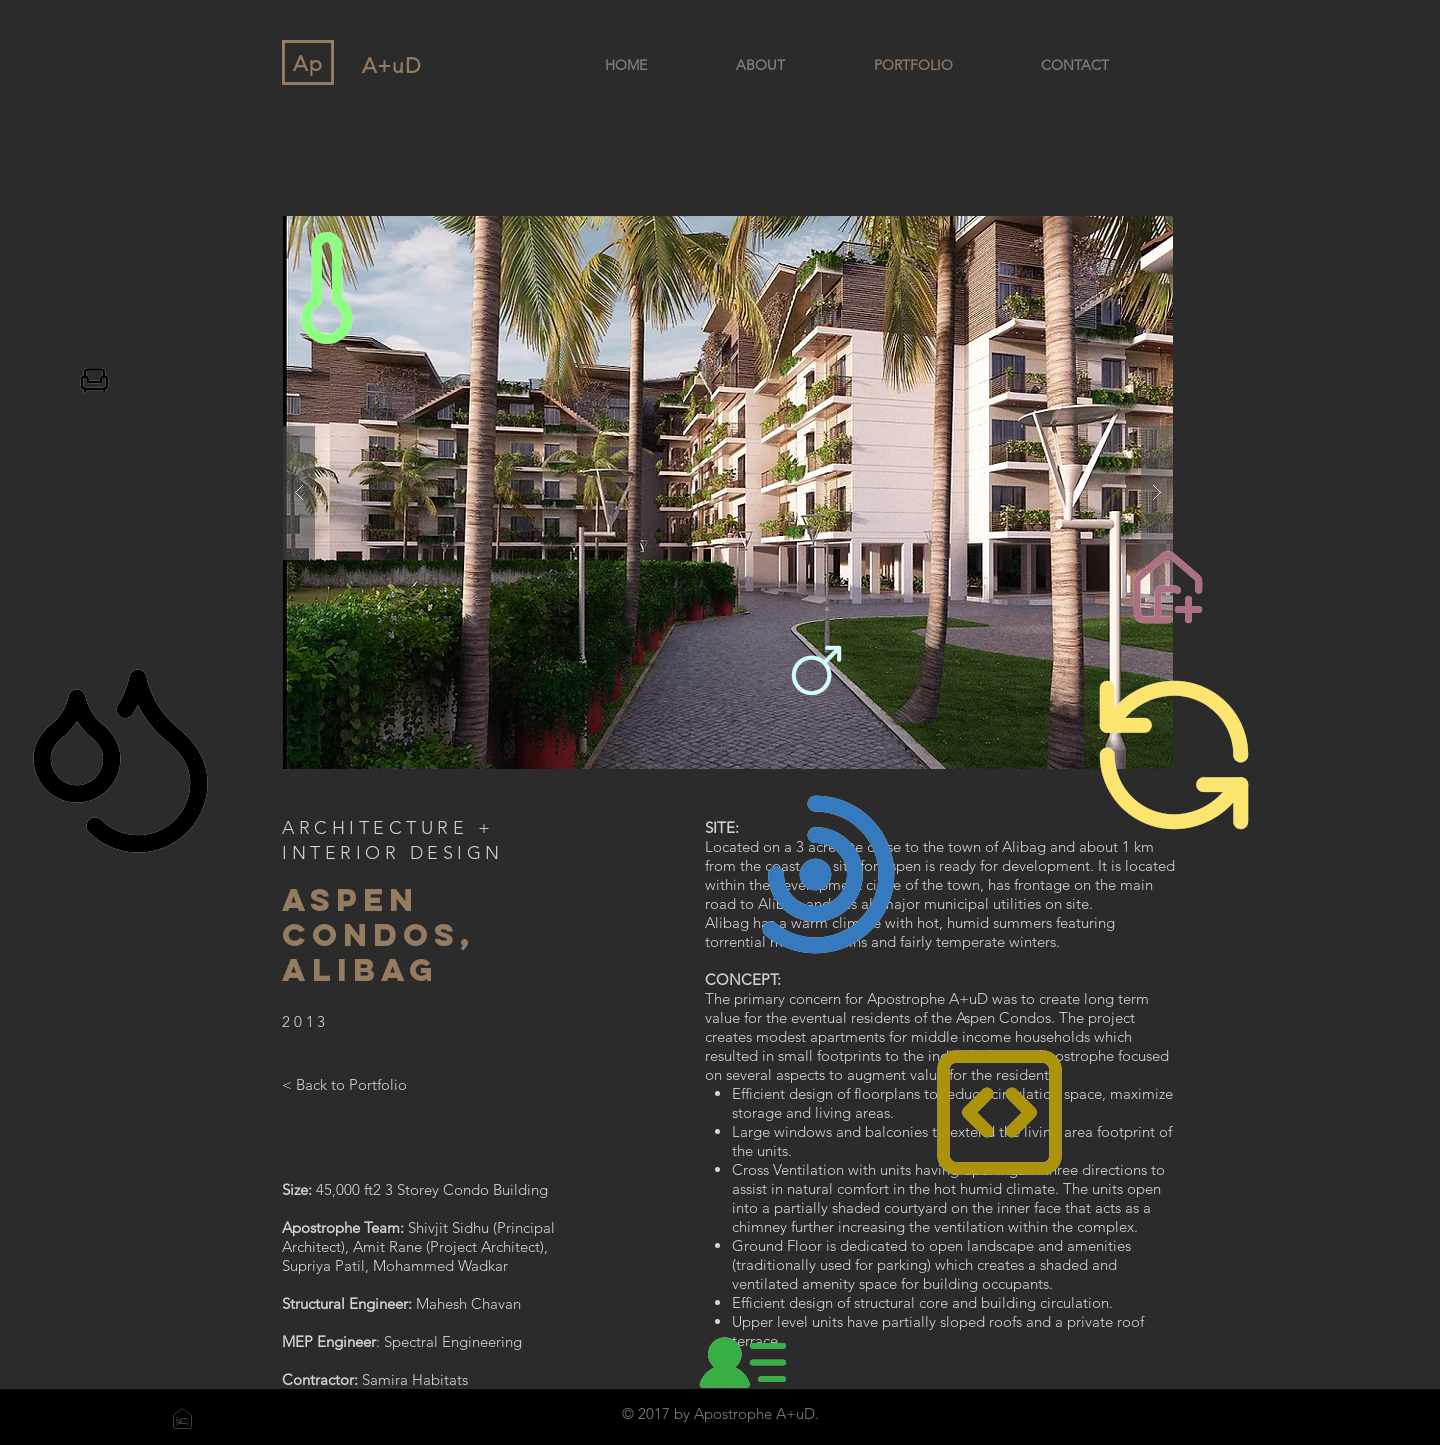  I want to click on view current temperature reading, so click(327, 288).